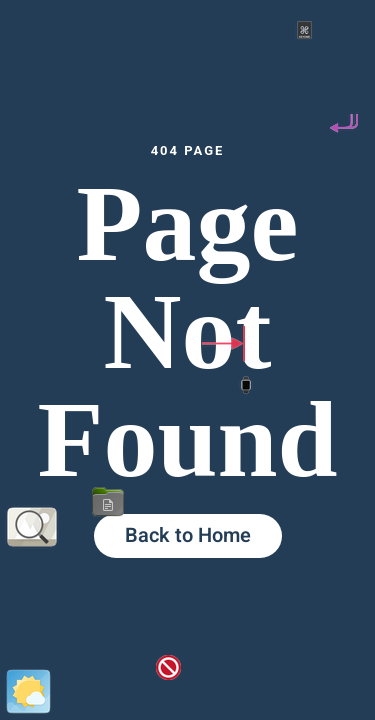  Describe the element at coordinates (168, 667) in the screenshot. I see `clear or delete text from an input field` at that location.